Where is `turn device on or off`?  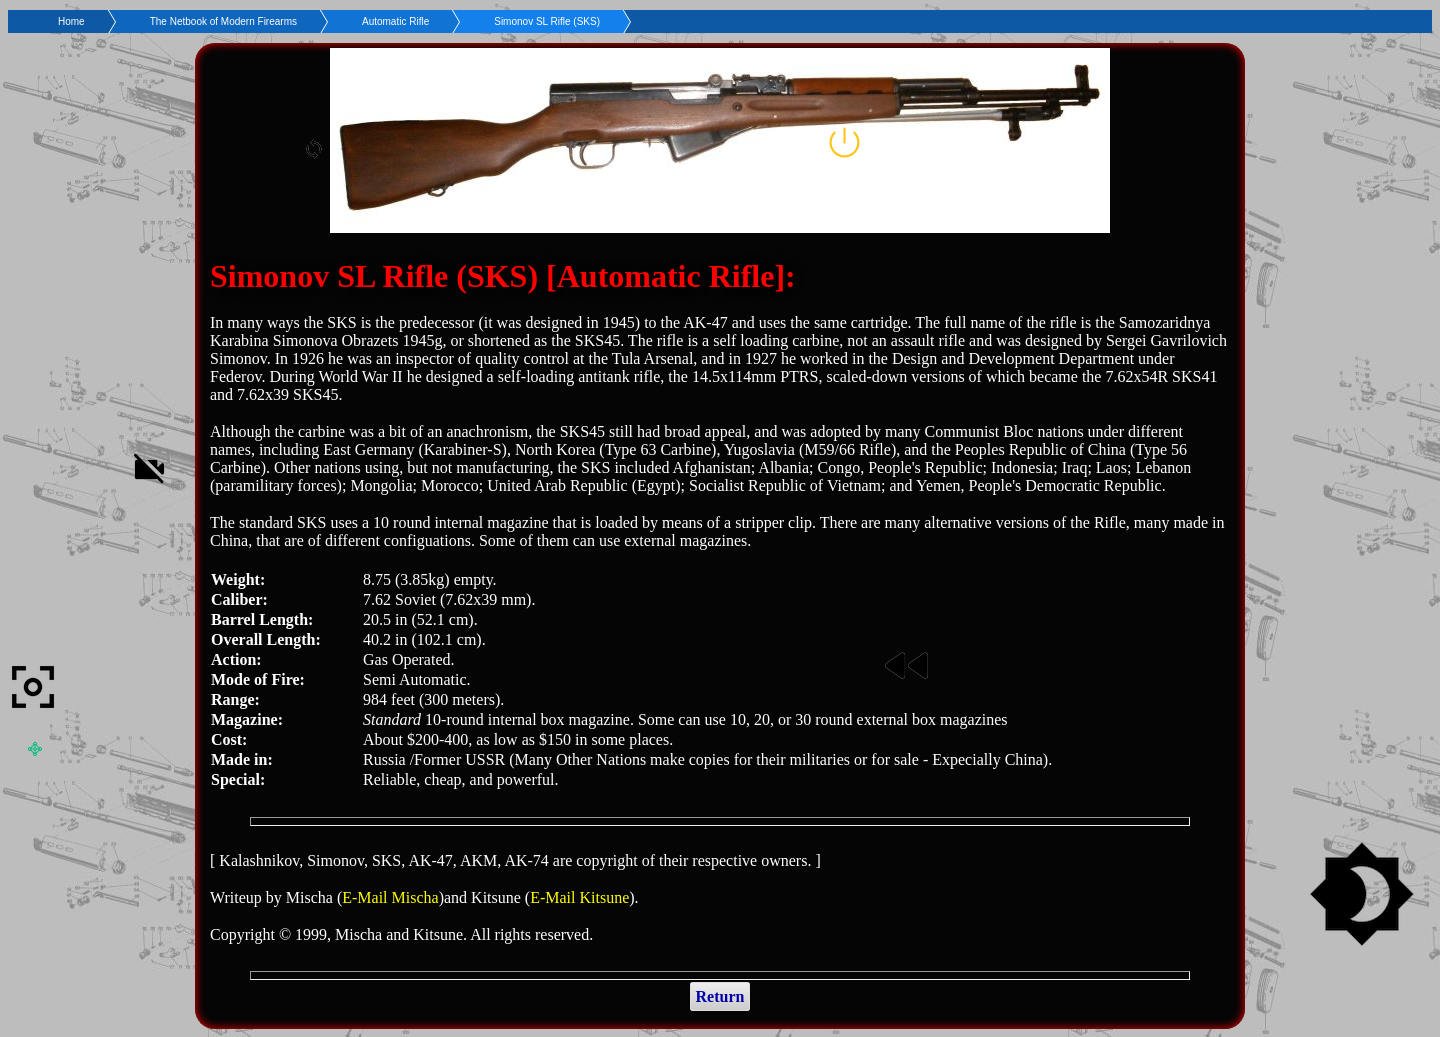 turn device on or off is located at coordinates (844, 142).